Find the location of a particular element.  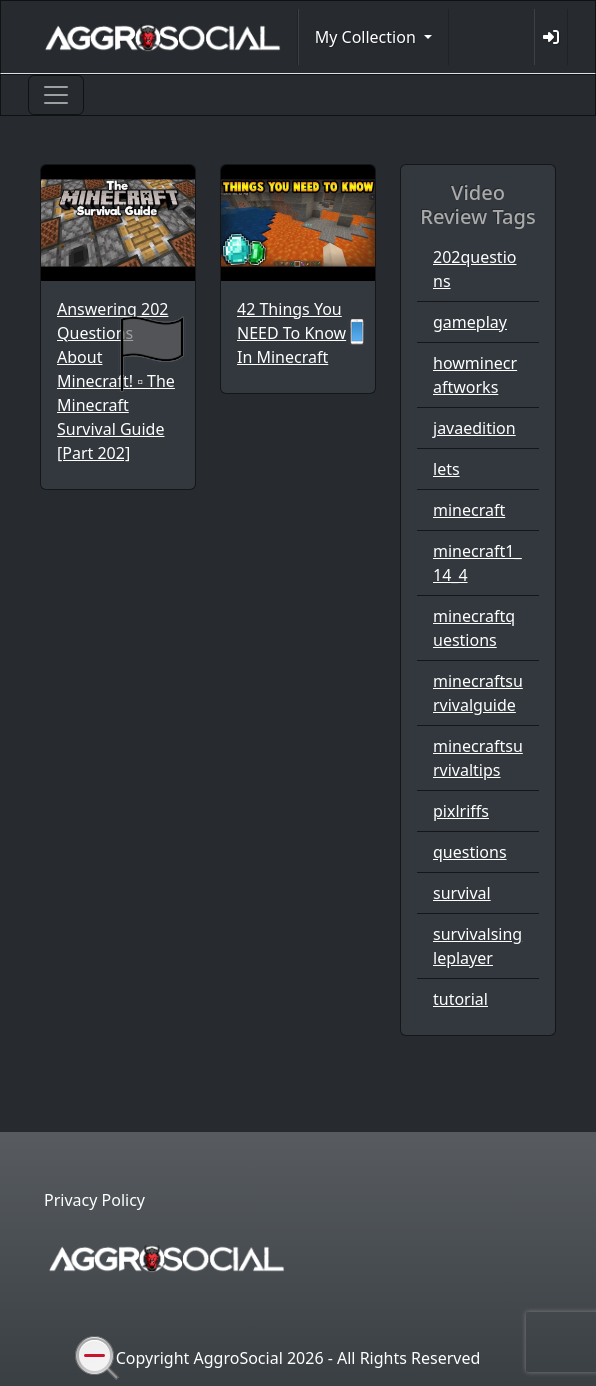

indicates a connected iPhone device is located at coordinates (357, 332).